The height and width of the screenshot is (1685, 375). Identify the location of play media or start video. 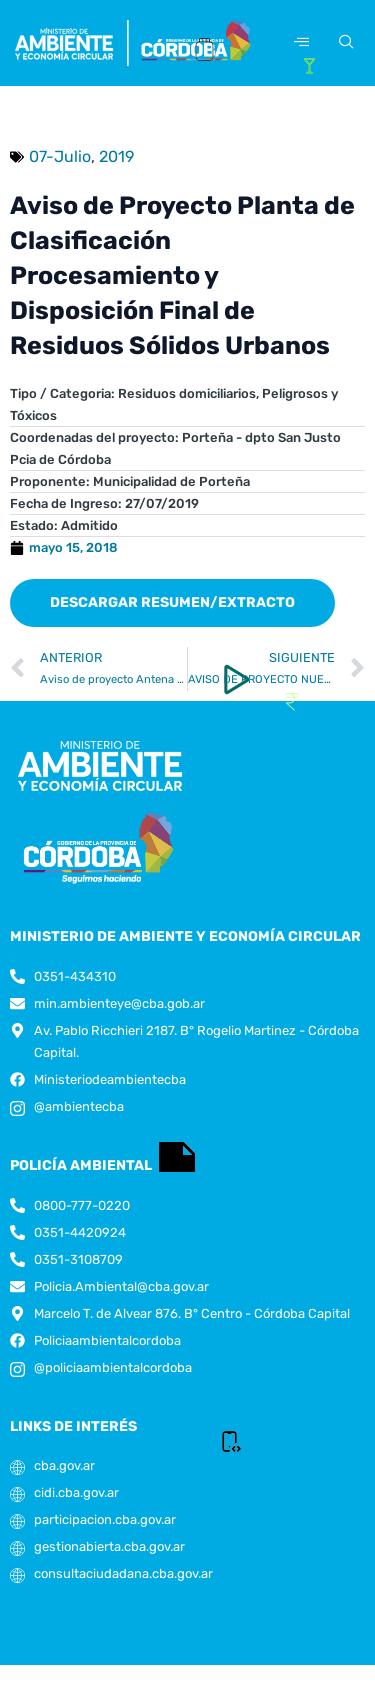
(233, 679).